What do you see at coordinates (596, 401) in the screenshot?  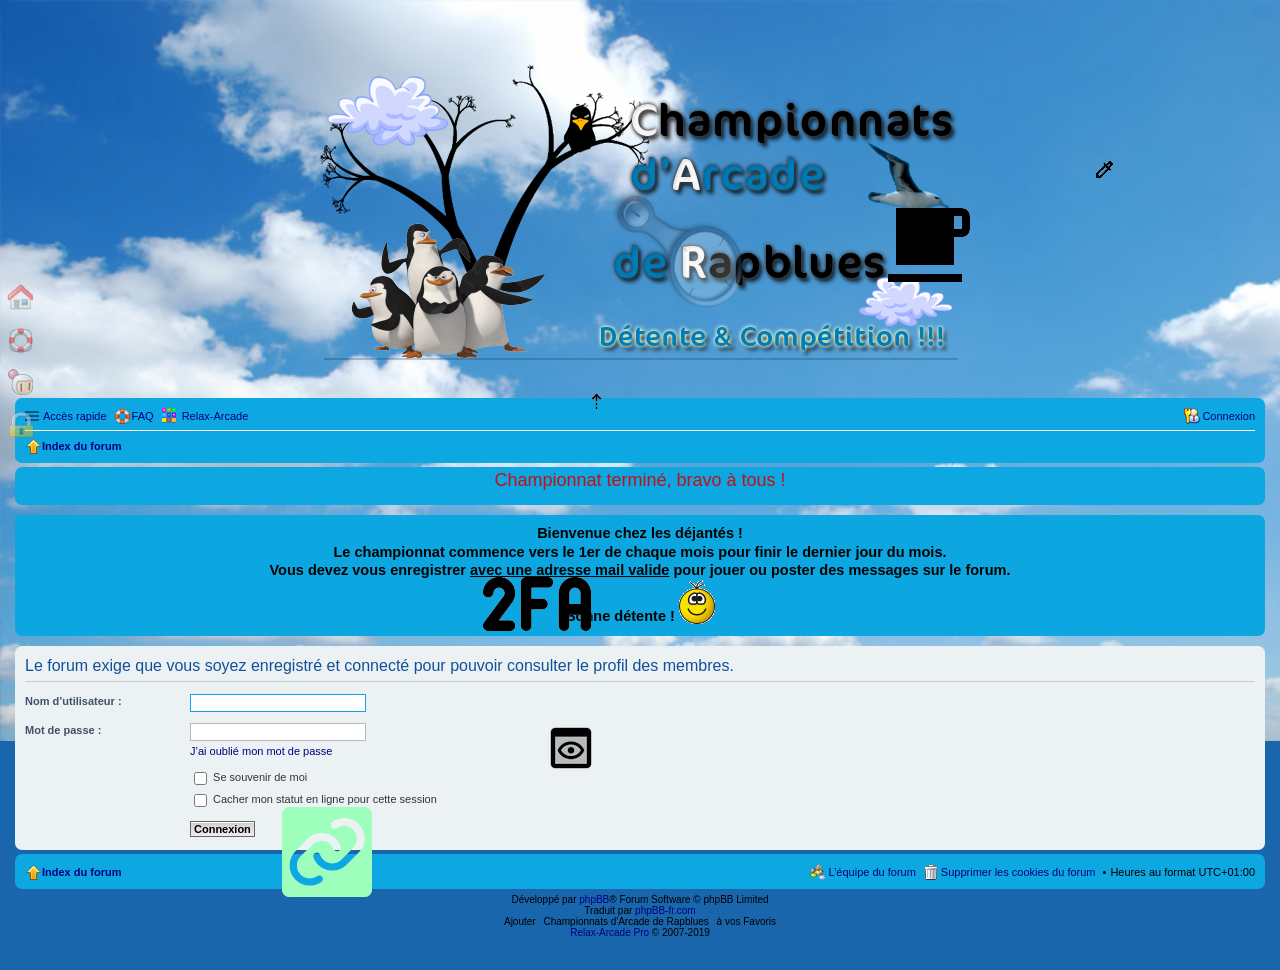 I see `upload in progress` at bounding box center [596, 401].